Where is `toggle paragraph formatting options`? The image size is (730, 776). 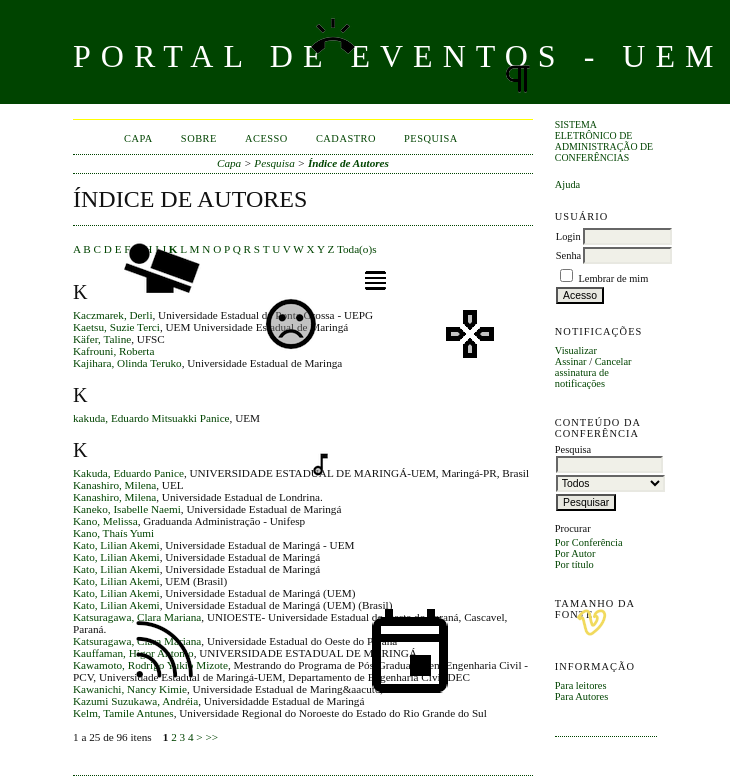 toggle paragraph formatting options is located at coordinates (518, 79).